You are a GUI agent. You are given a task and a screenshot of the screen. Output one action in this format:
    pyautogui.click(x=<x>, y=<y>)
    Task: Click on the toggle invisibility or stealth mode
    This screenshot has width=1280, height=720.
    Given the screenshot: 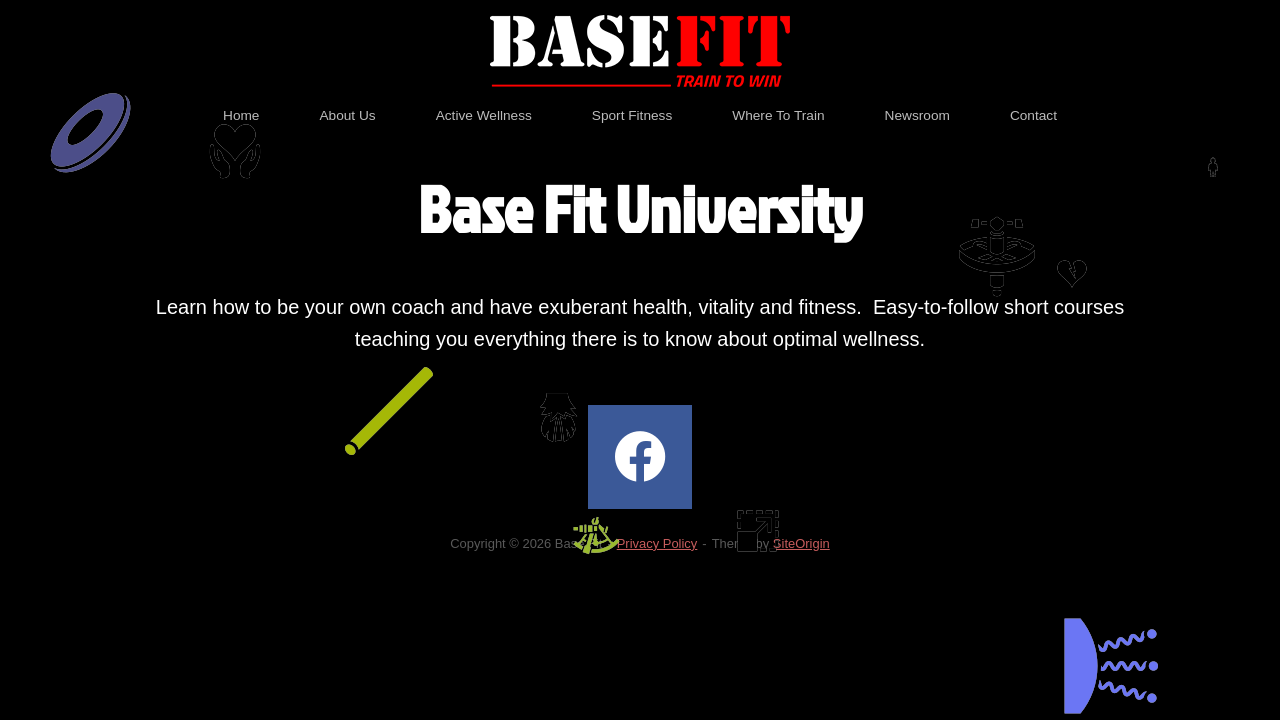 What is the action you would take?
    pyautogui.click(x=1213, y=167)
    